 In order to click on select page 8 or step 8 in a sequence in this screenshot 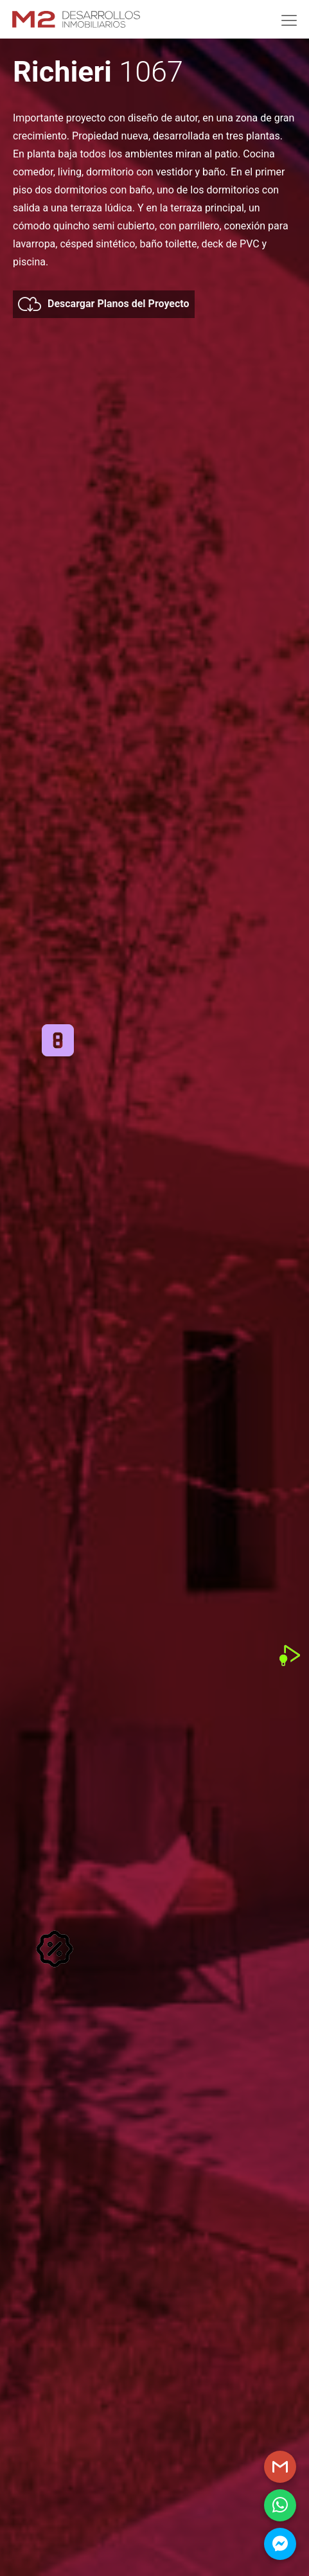, I will do `click(58, 1040)`.